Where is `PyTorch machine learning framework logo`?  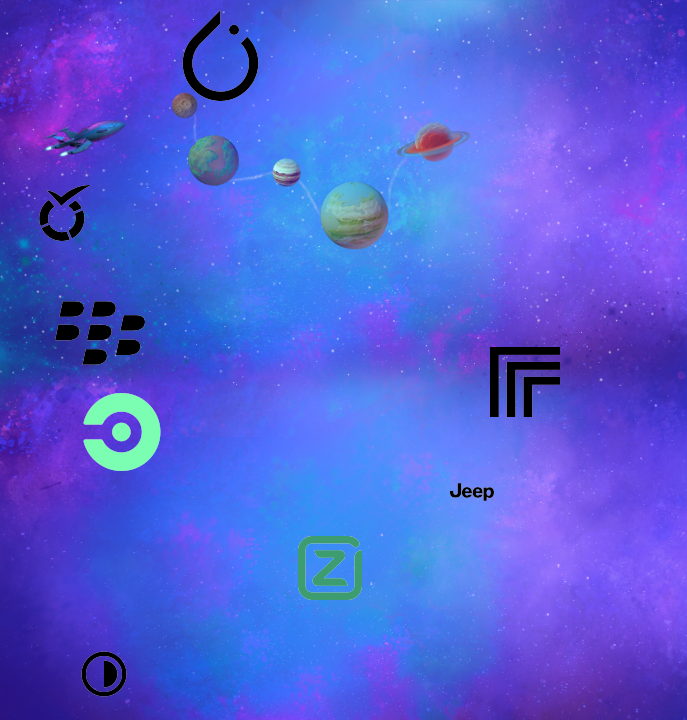 PyTorch machine learning framework logo is located at coordinates (220, 55).